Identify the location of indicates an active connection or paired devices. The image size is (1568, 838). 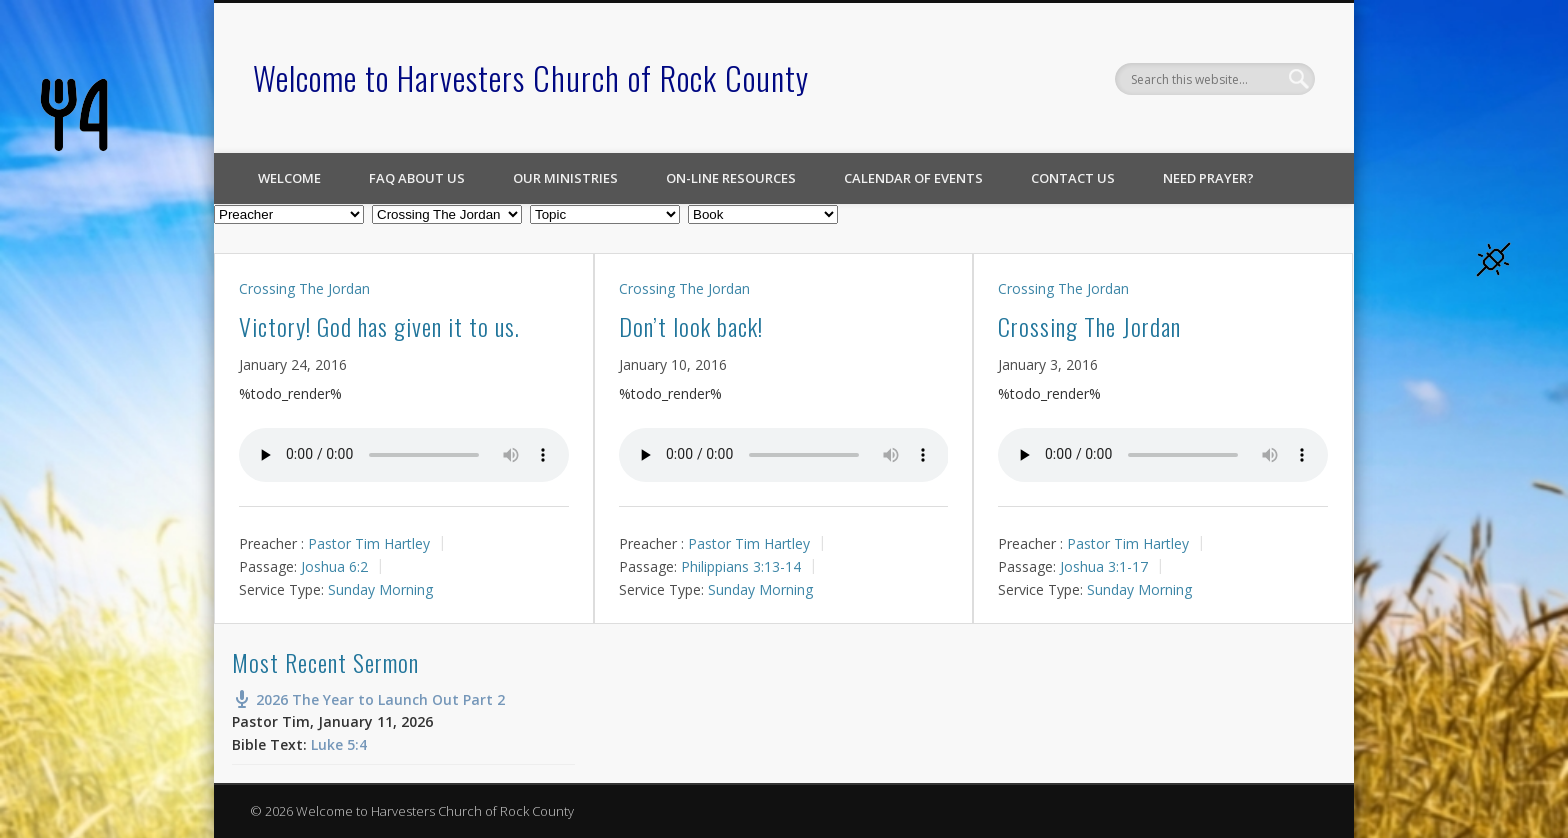
(1493, 259).